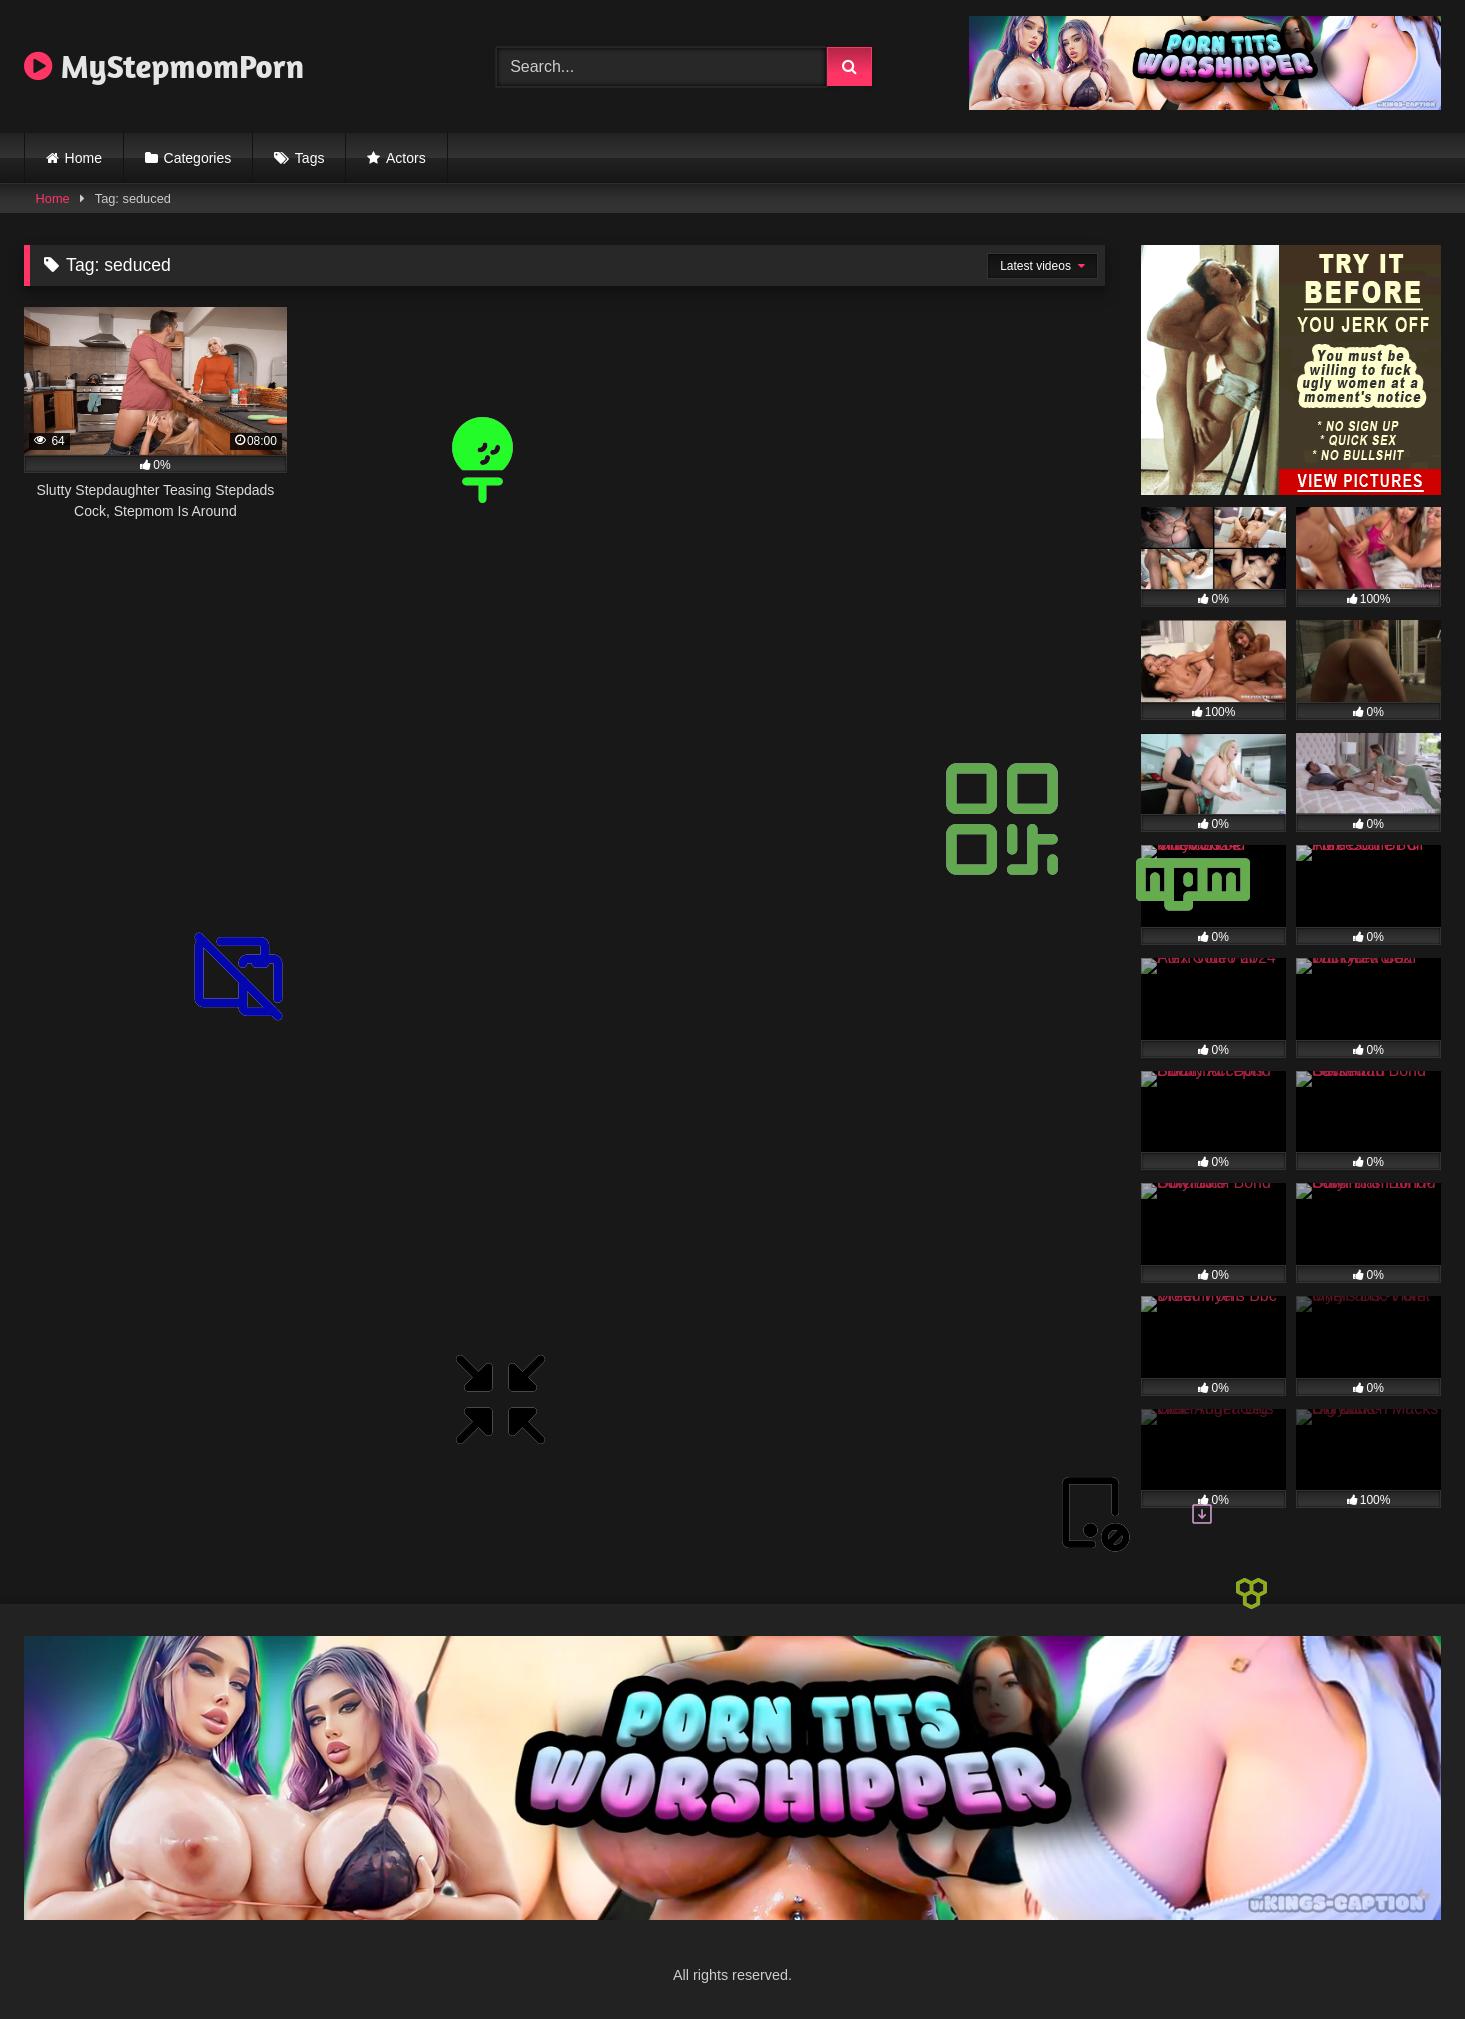 The height and width of the screenshot is (2019, 1465). Describe the element at coordinates (1002, 819) in the screenshot. I see `scan or display a QR code` at that location.